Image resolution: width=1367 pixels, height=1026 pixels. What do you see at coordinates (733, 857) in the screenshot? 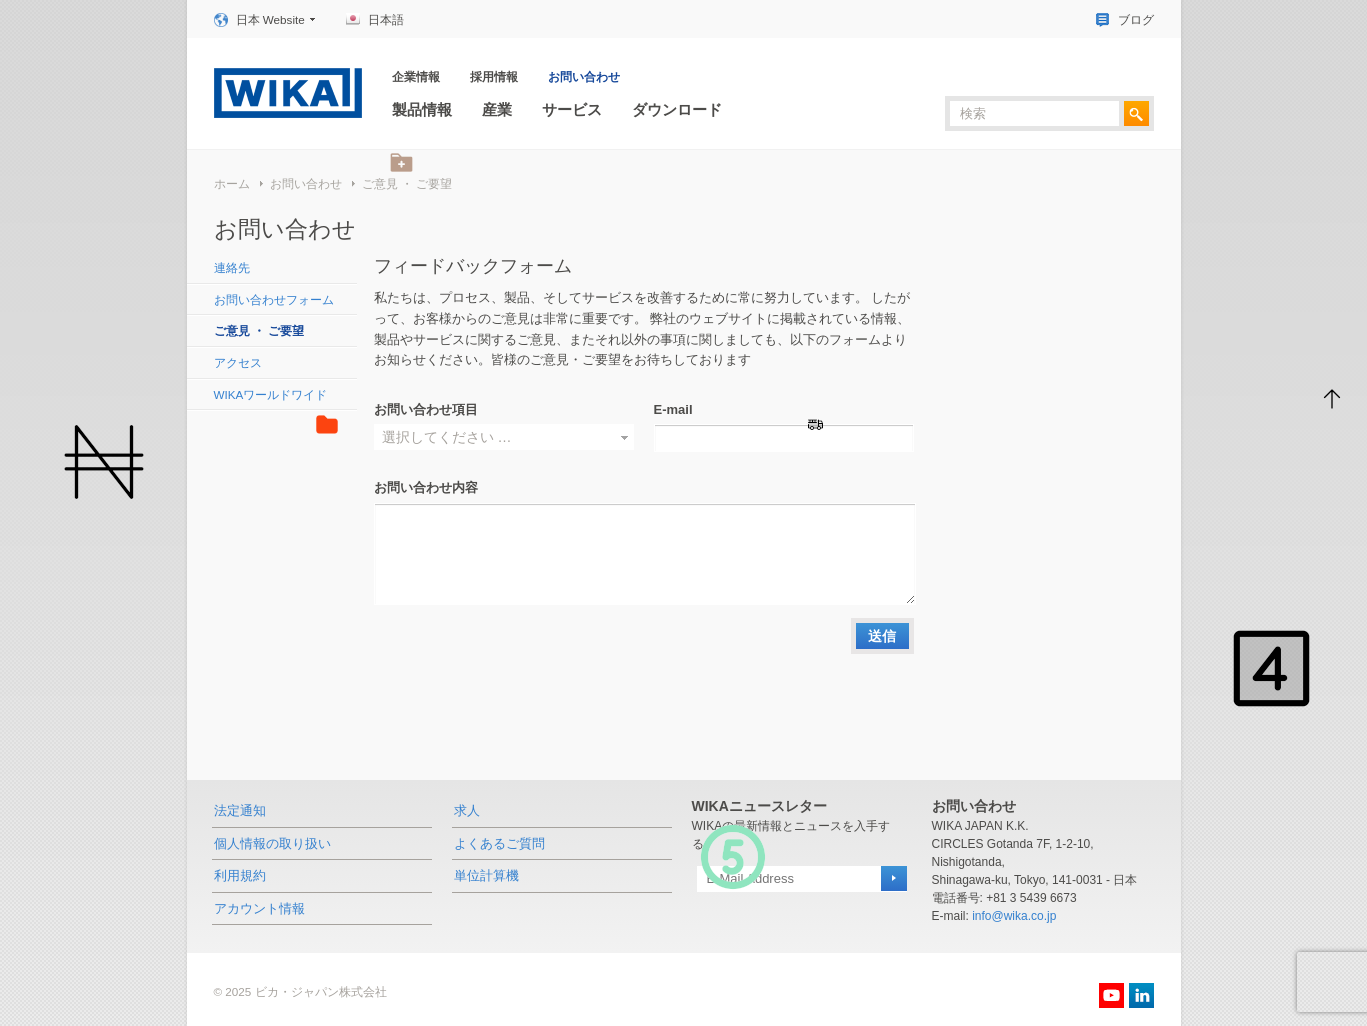
I see `indicates step five in a numbered sequence` at bounding box center [733, 857].